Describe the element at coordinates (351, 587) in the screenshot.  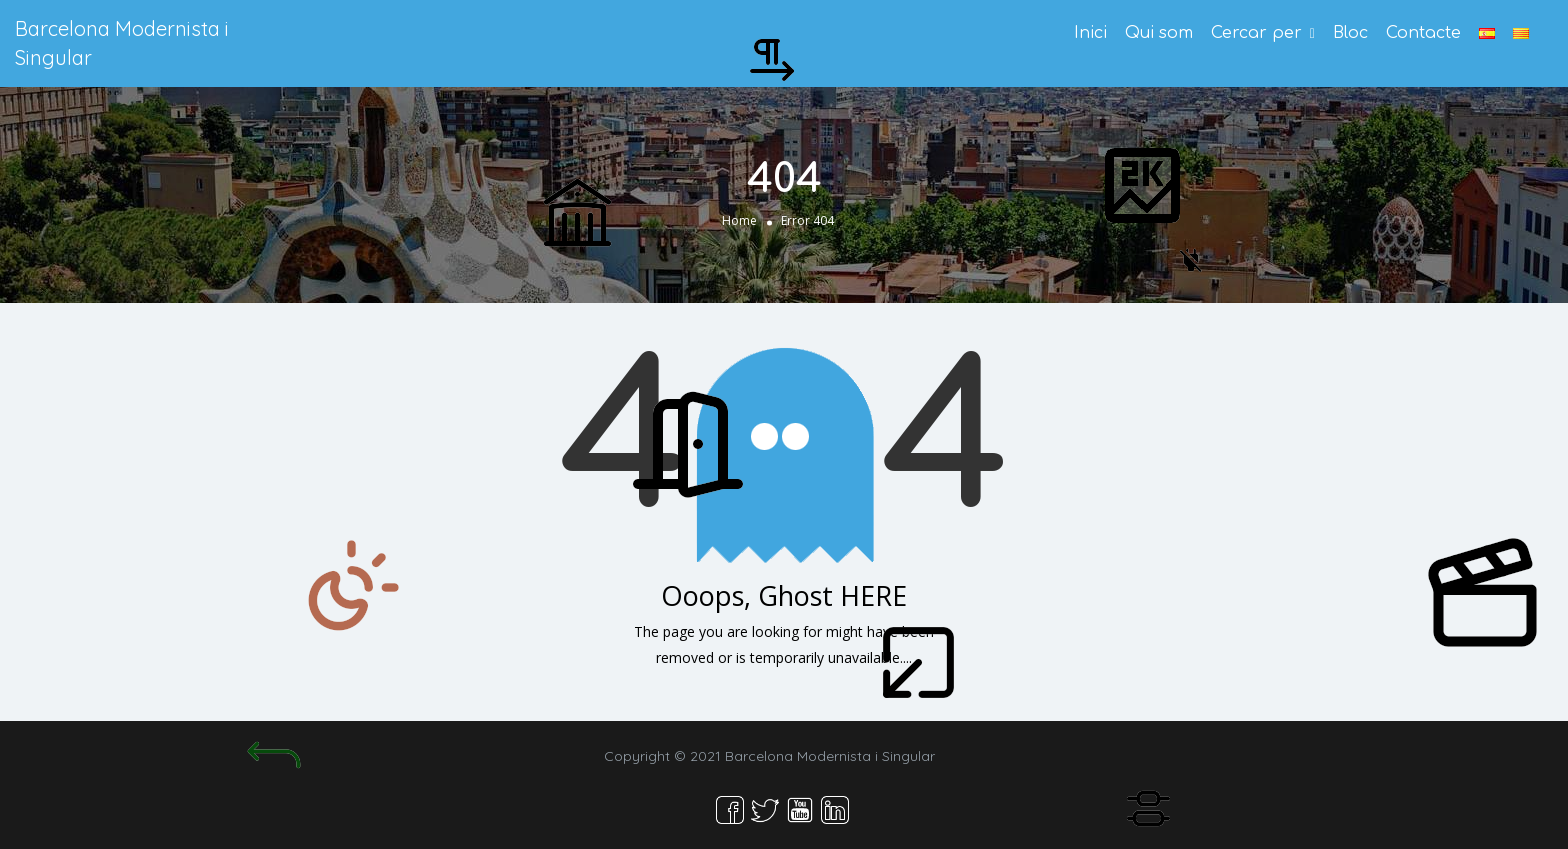
I see `toggle between light and dark mode` at that location.